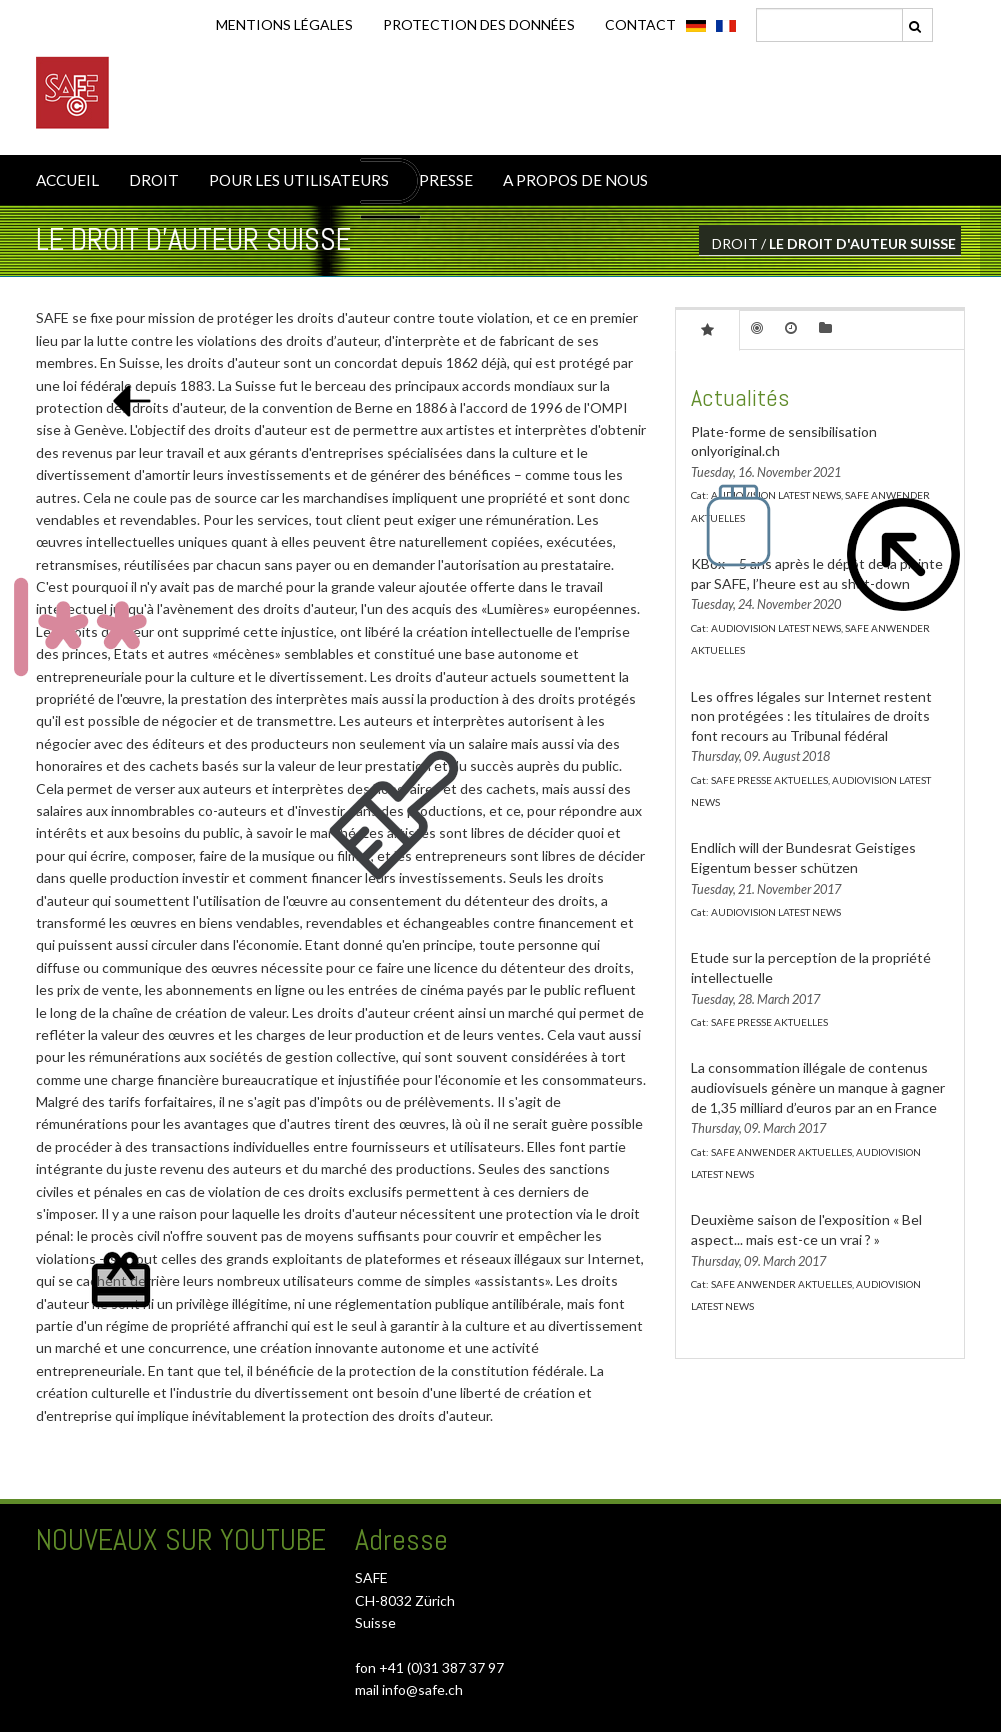 Image resolution: width=1001 pixels, height=1732 pixels. Describe the element at coordinates (396, 813) in the screenshot. I see `access painting or drawing tools` at that location.